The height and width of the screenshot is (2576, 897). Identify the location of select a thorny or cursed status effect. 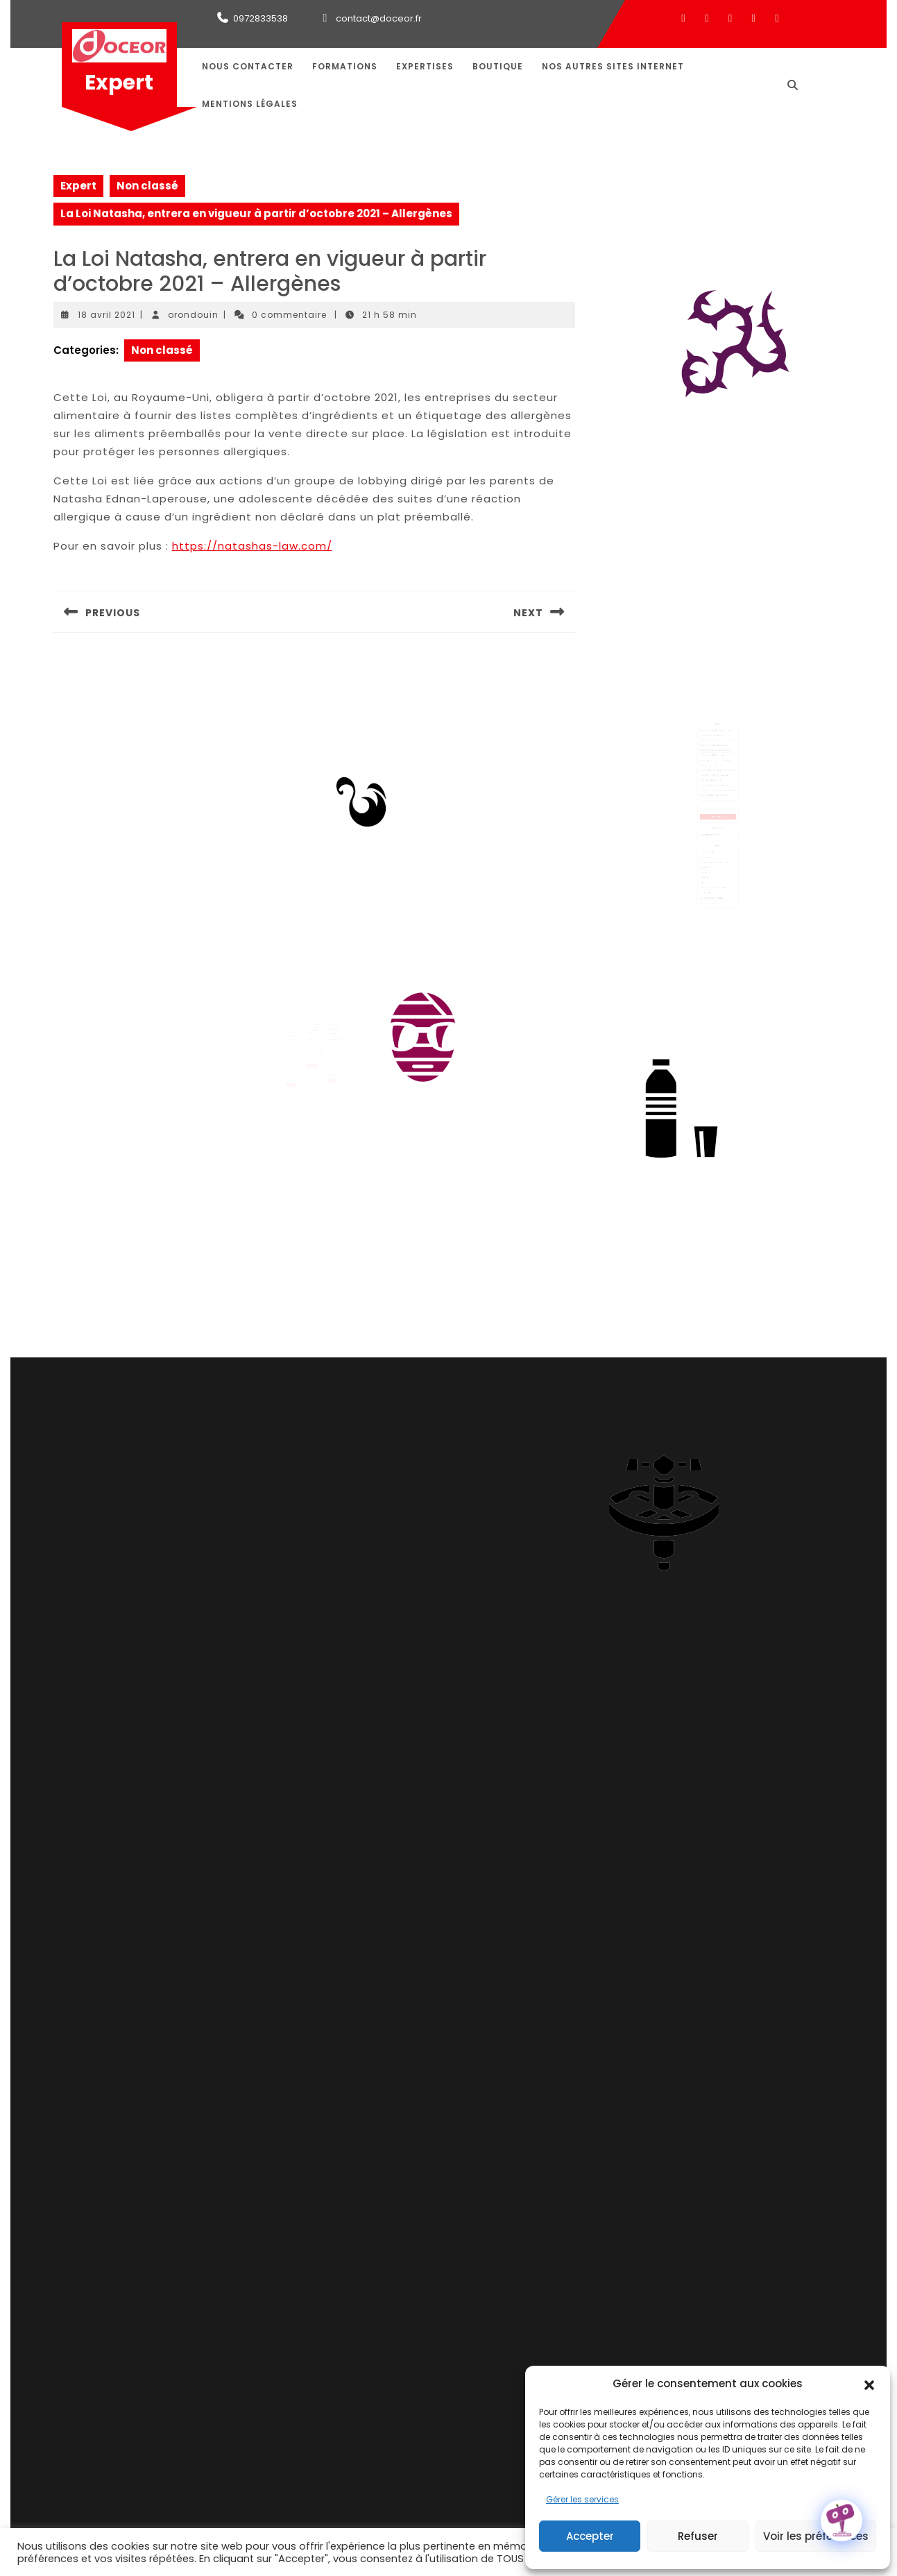
(733, 341).